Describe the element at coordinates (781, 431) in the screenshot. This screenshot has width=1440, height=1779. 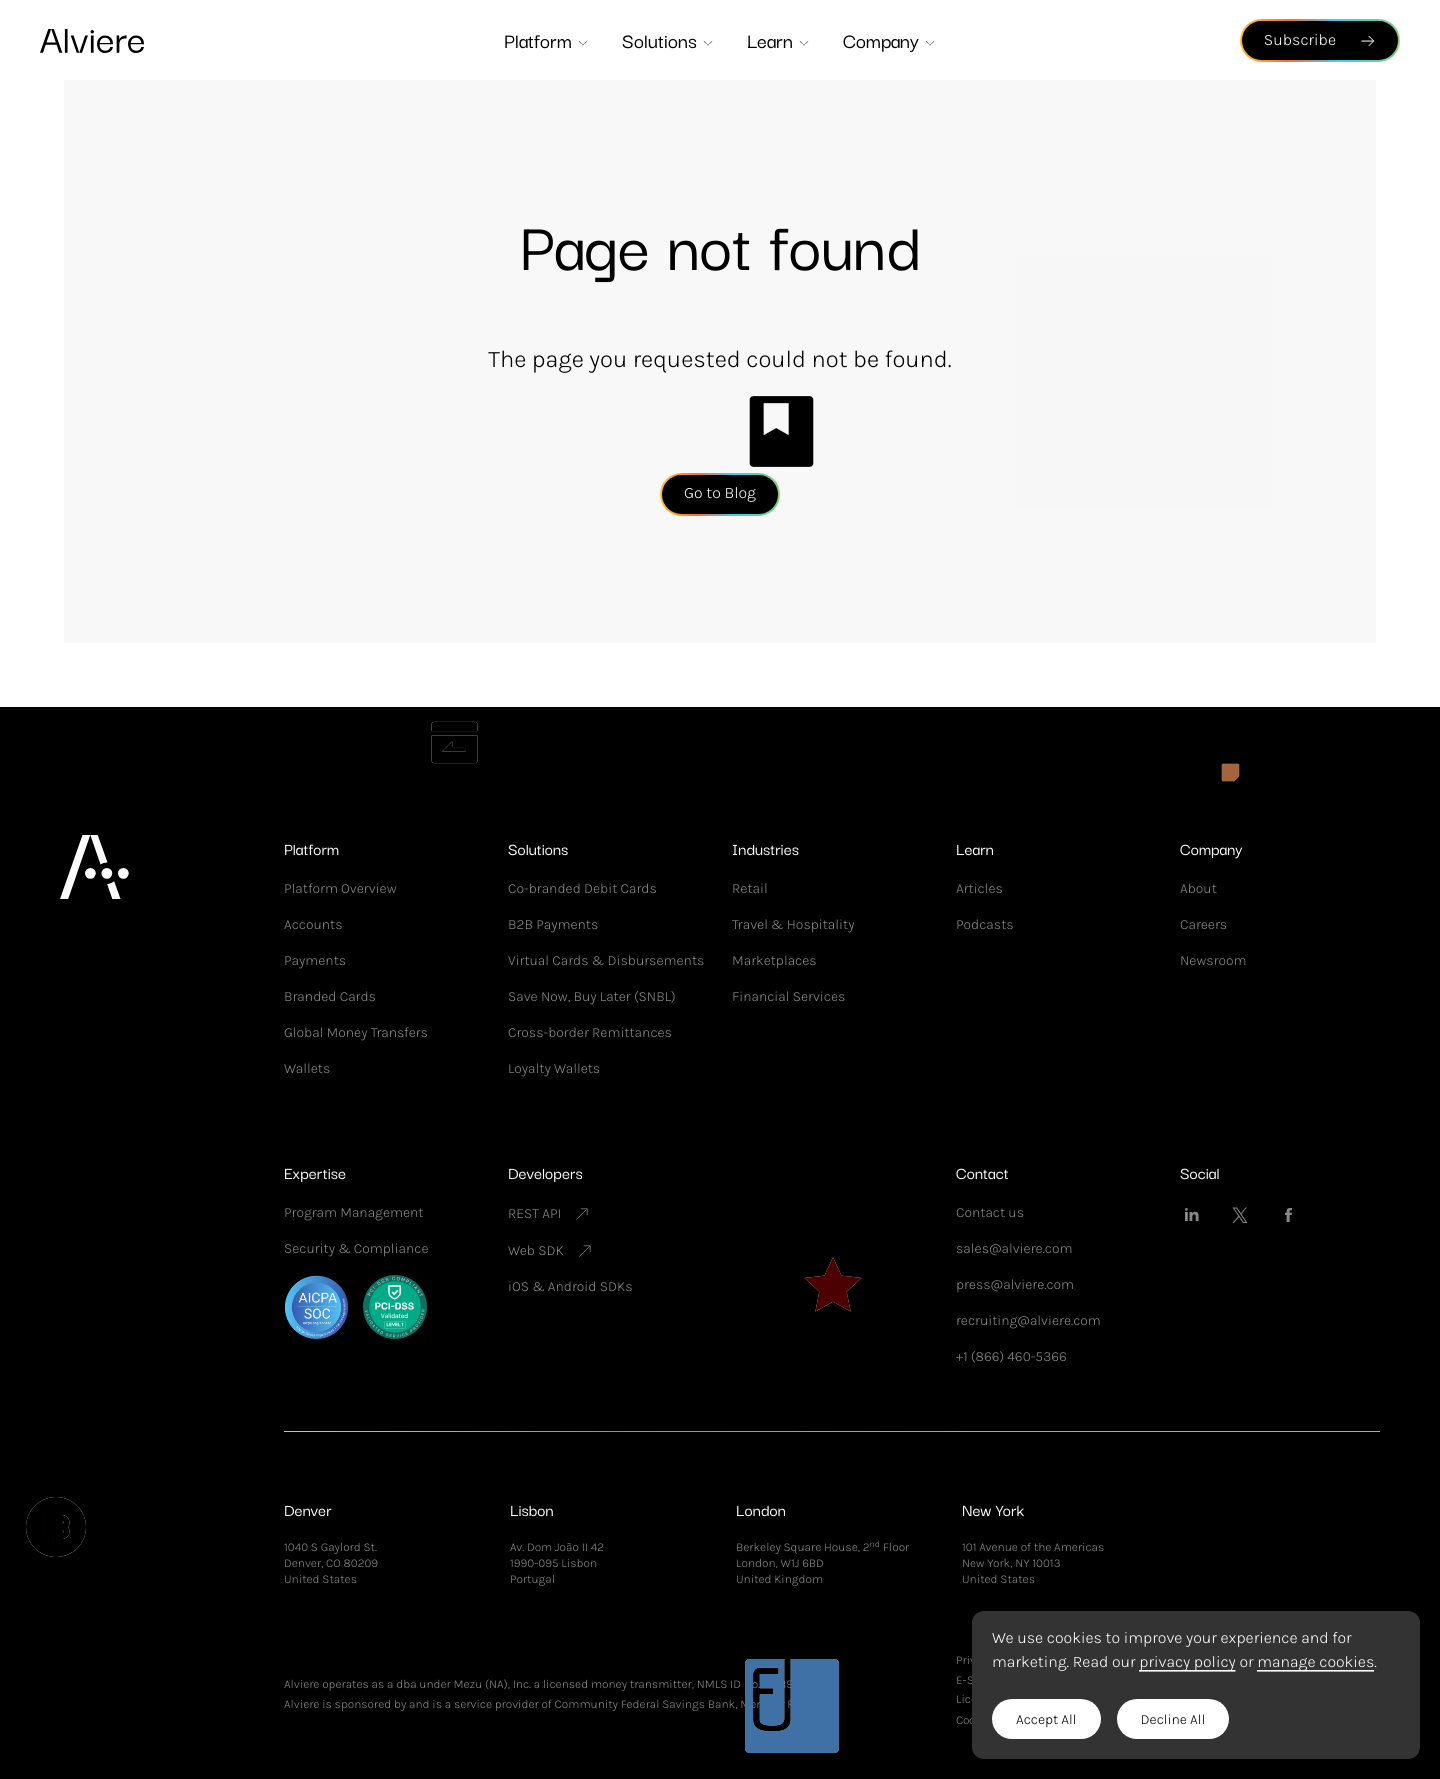
I see `view bookmarked file` at that location.